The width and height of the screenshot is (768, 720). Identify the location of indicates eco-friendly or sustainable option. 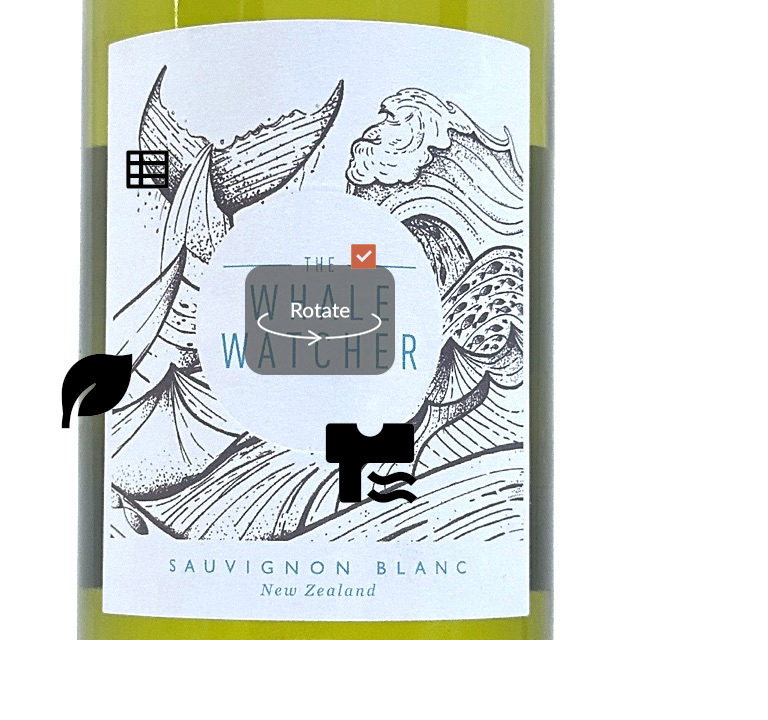
(97, 389).